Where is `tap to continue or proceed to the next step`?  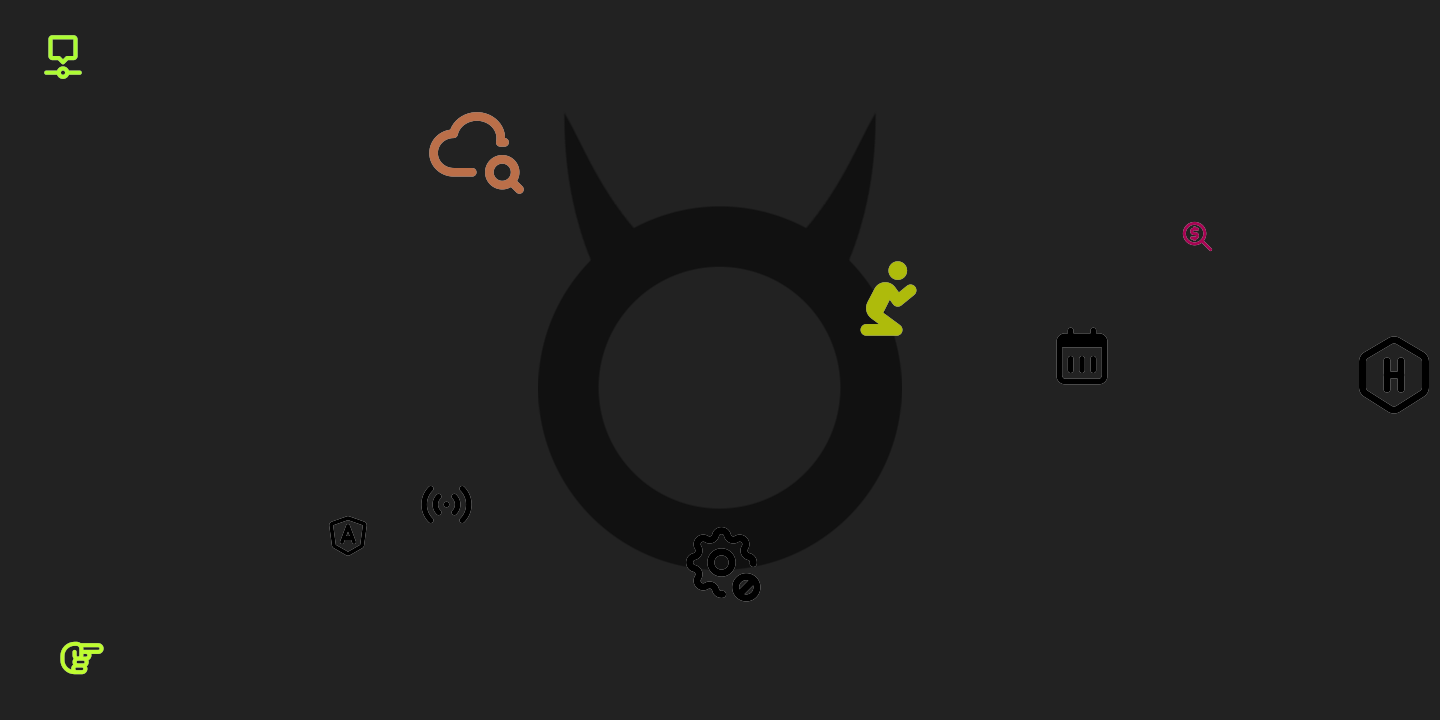
tap to continue or proceed to the next step is located at coordinates (82, 658).